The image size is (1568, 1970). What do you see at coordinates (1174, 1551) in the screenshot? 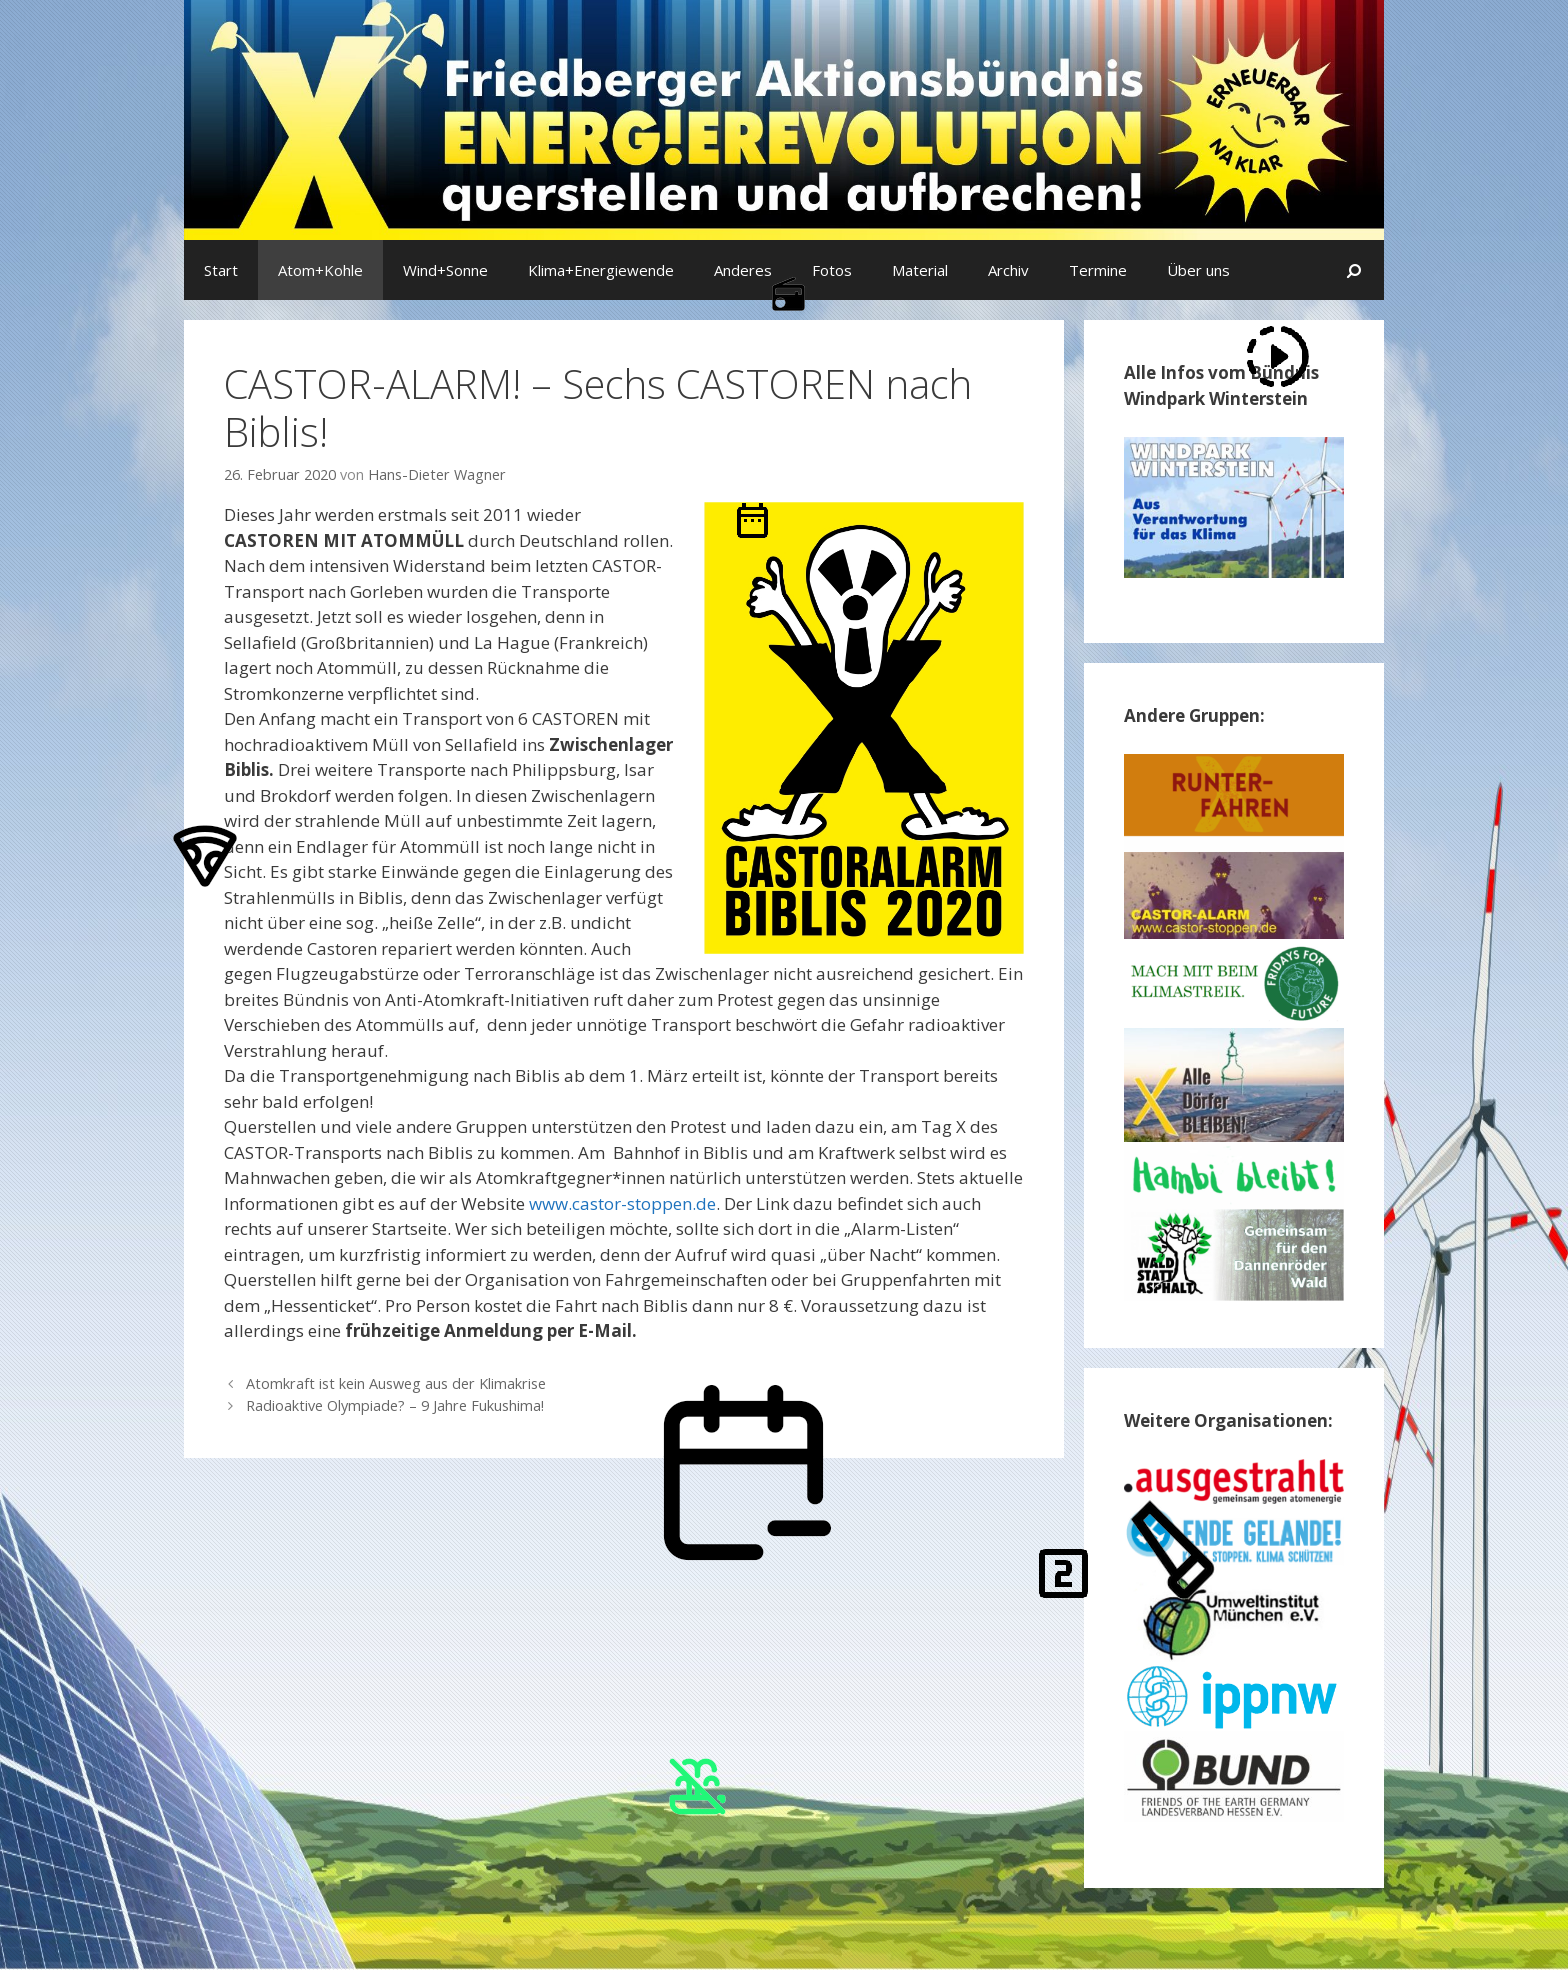
I see `find carpentry or woodworking services` at bounding box center [1174, 1551].